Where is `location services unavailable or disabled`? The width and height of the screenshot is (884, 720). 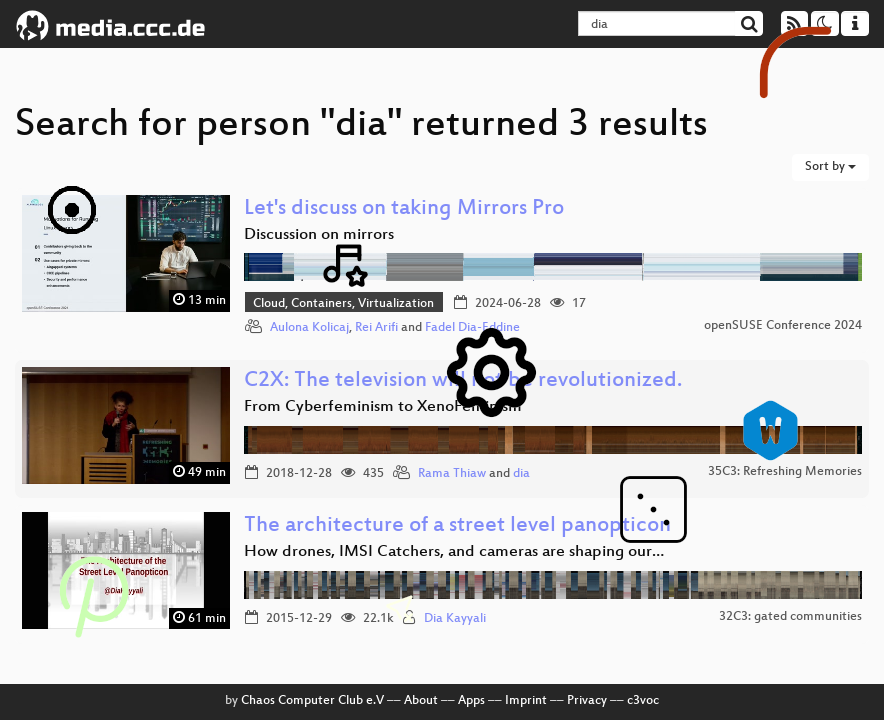
location services unavailable or disabled is located at coordinates (399, 608).